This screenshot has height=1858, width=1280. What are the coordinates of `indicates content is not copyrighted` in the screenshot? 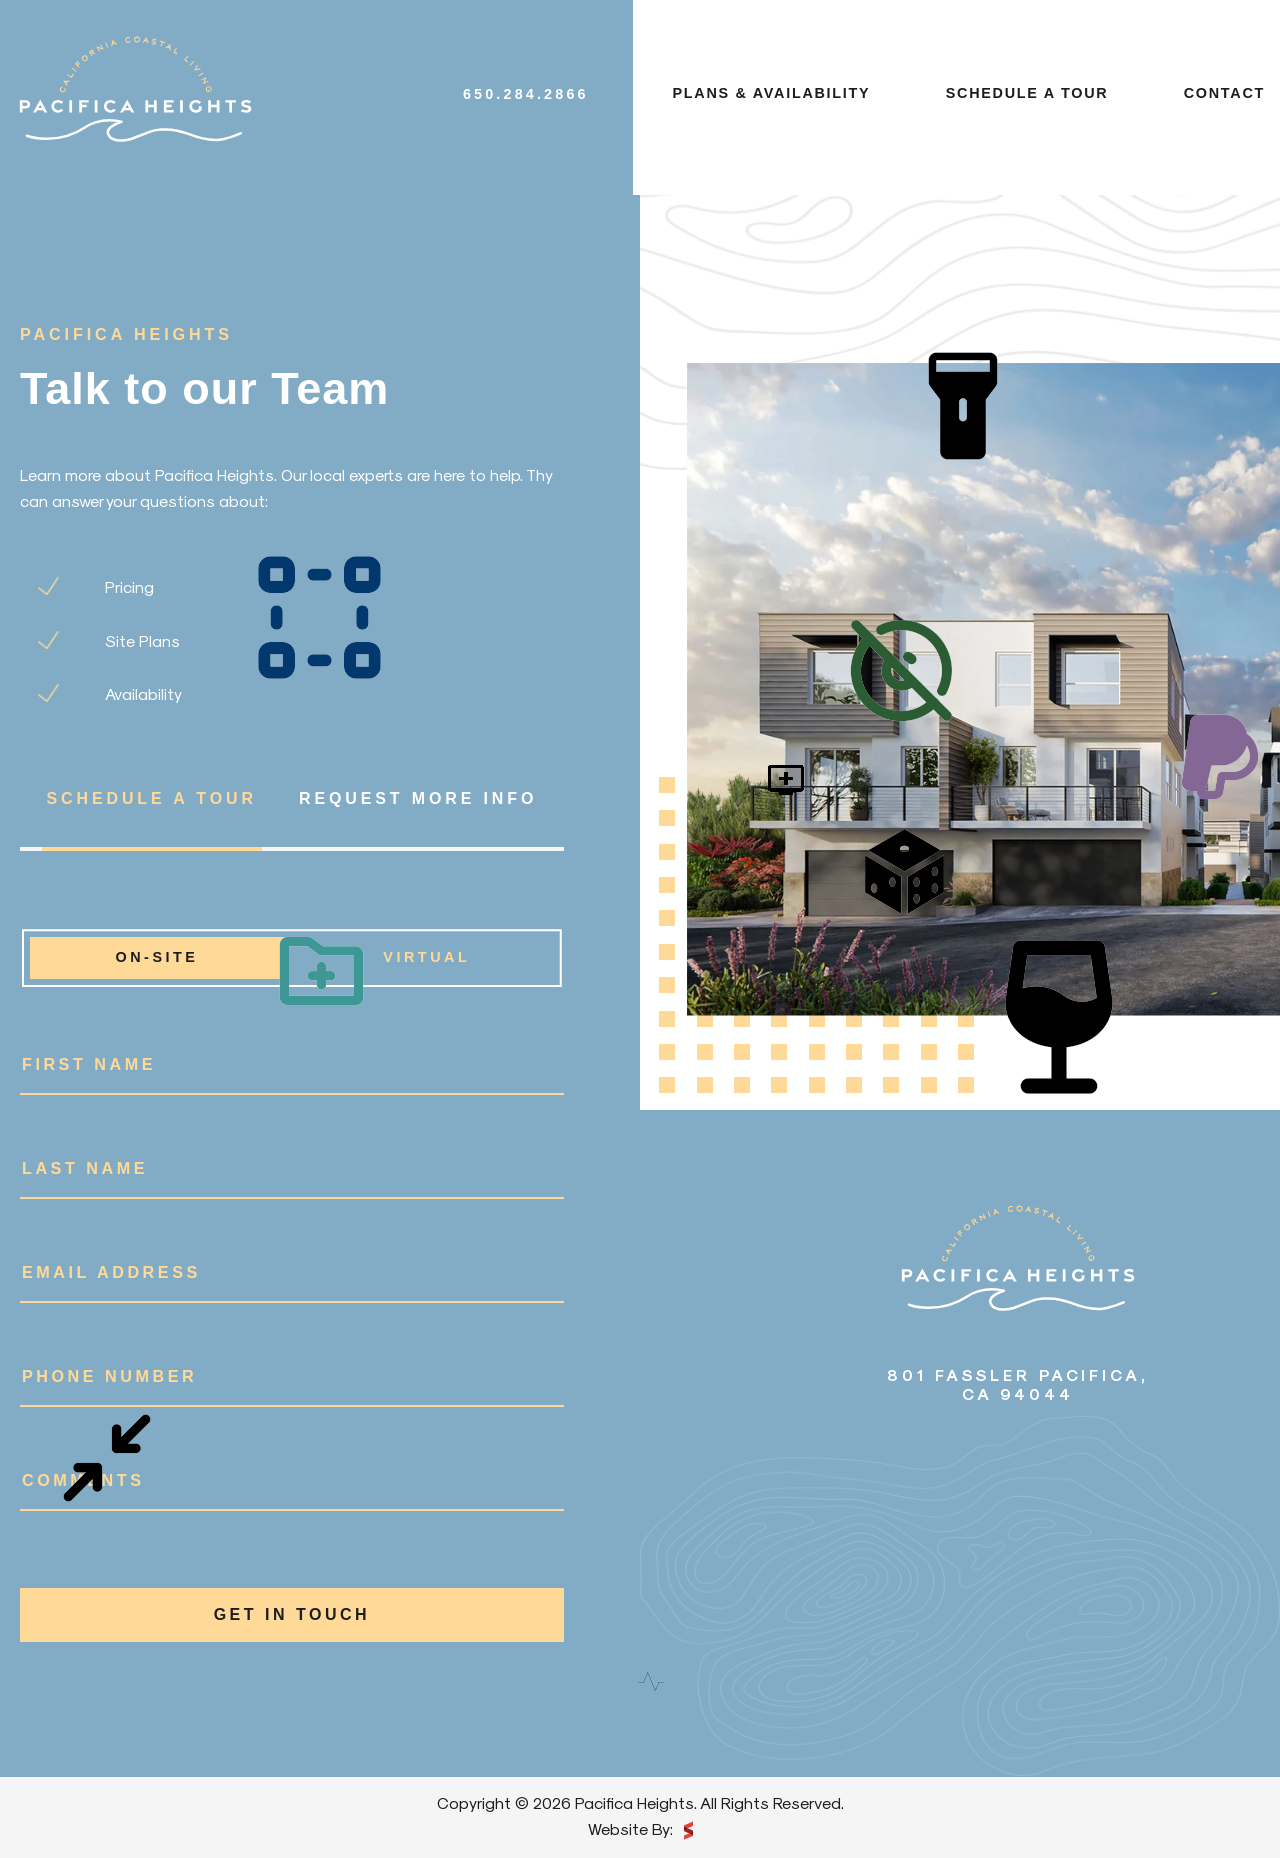 It's located at (901, 670).